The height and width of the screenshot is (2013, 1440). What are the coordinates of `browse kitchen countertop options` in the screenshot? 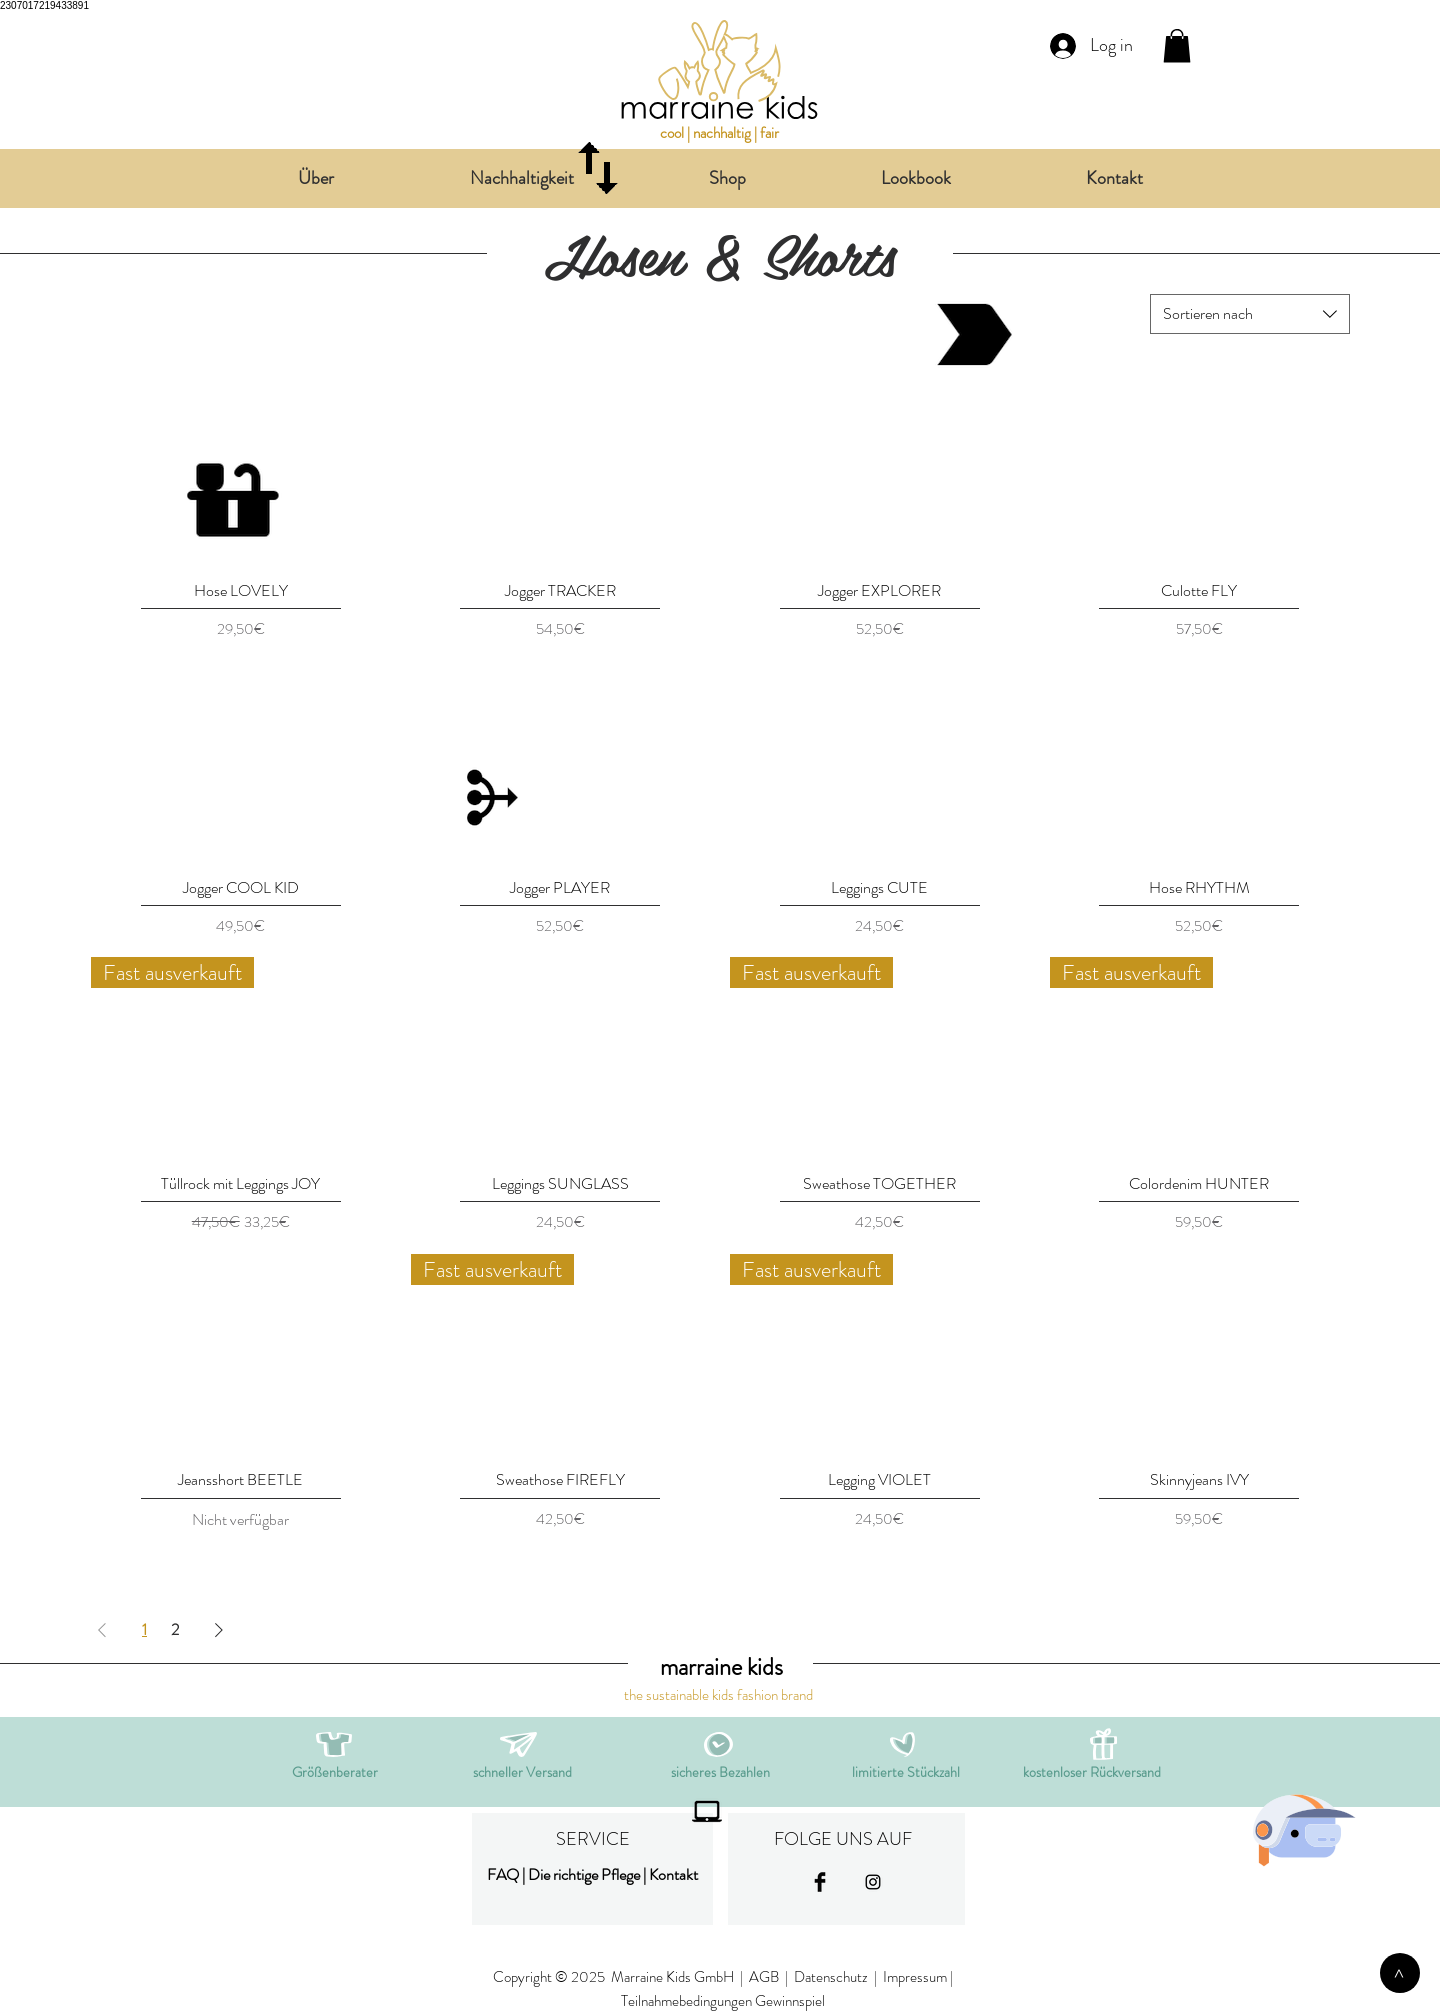 It's located at (233, 500).